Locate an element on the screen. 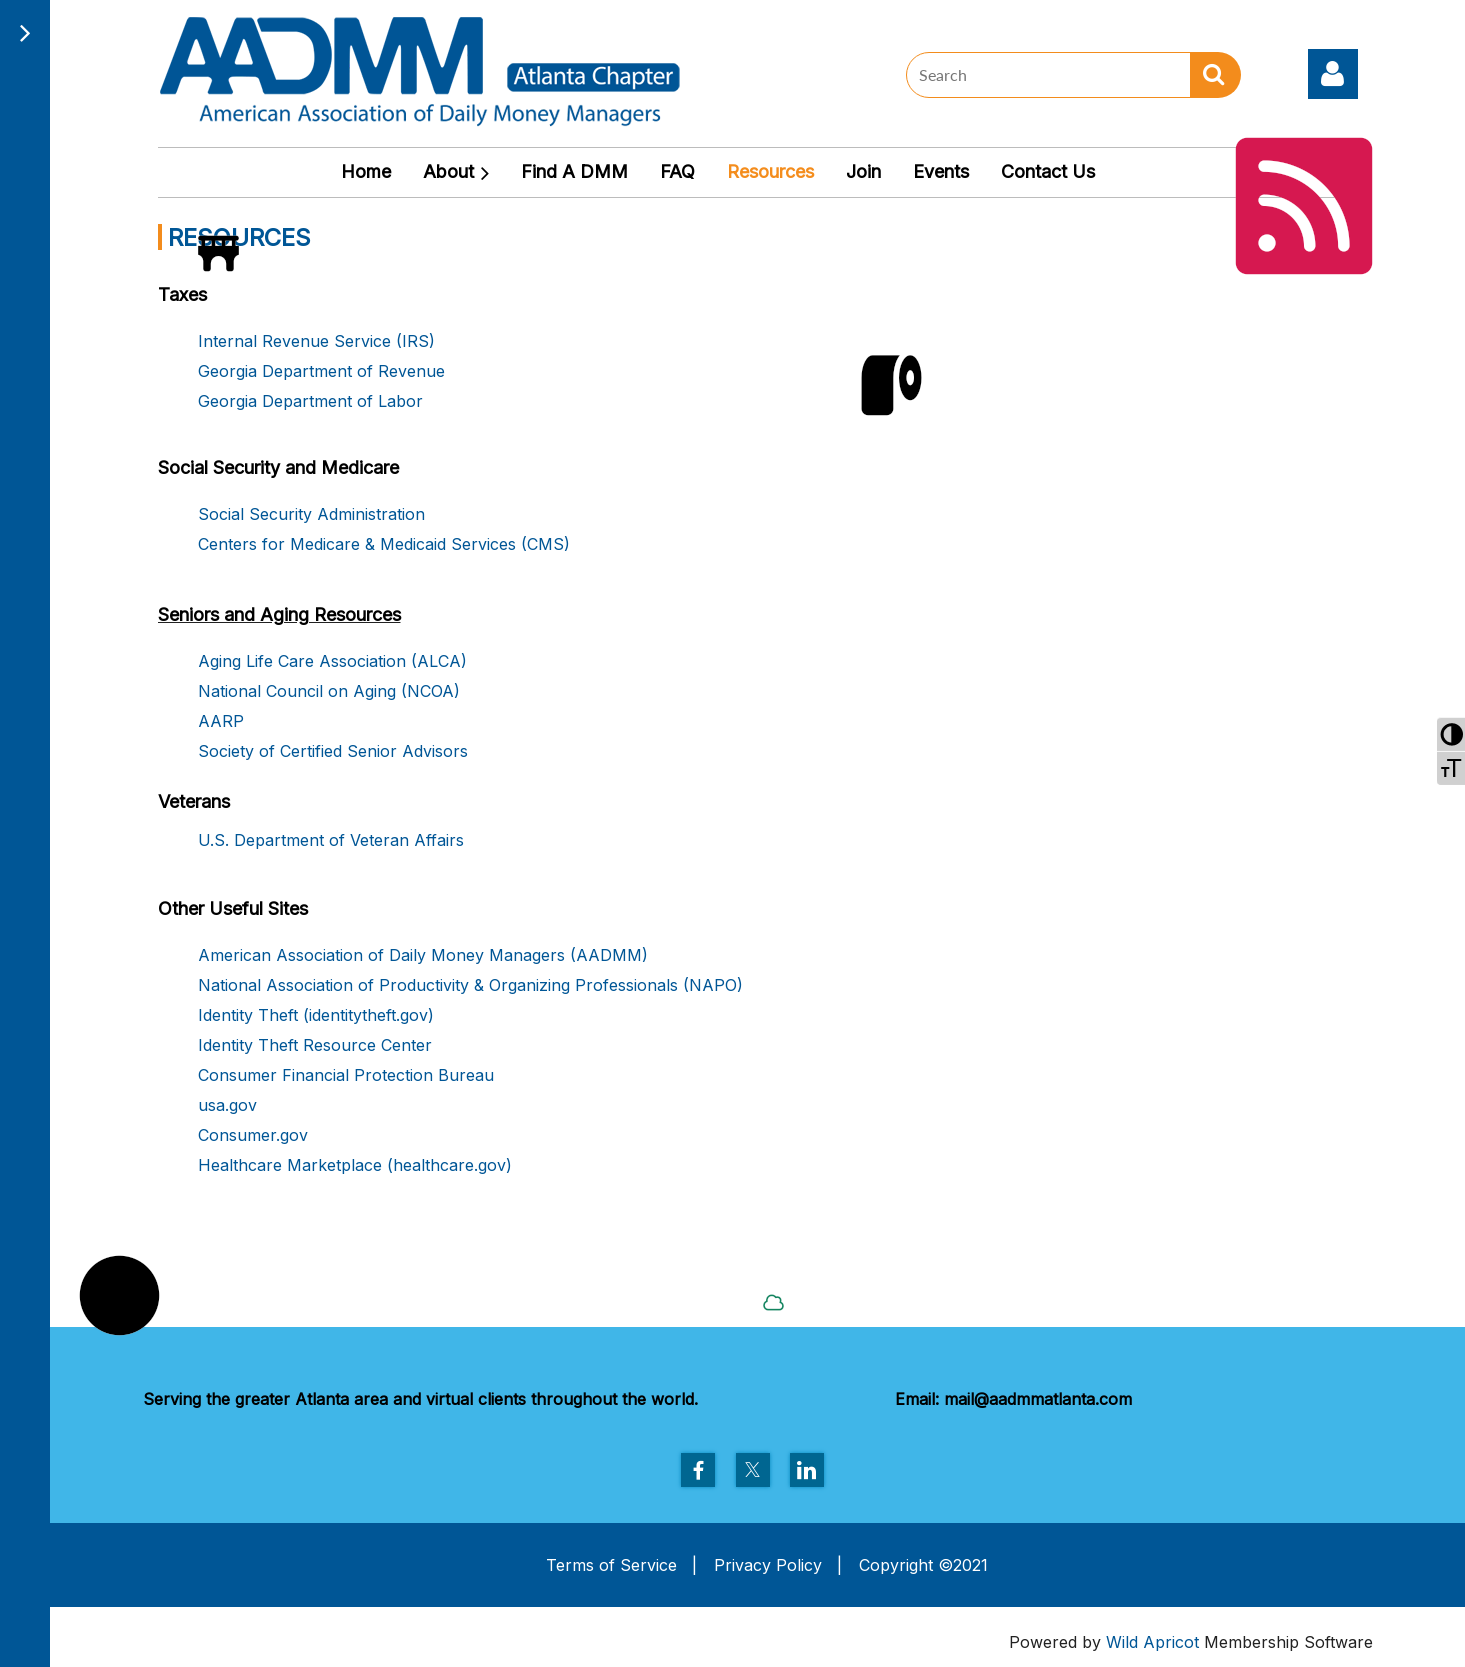 The height and width of the screenshot is (1667, 1465). subscribe to RSS feed is located at coordinates (1304, 206).